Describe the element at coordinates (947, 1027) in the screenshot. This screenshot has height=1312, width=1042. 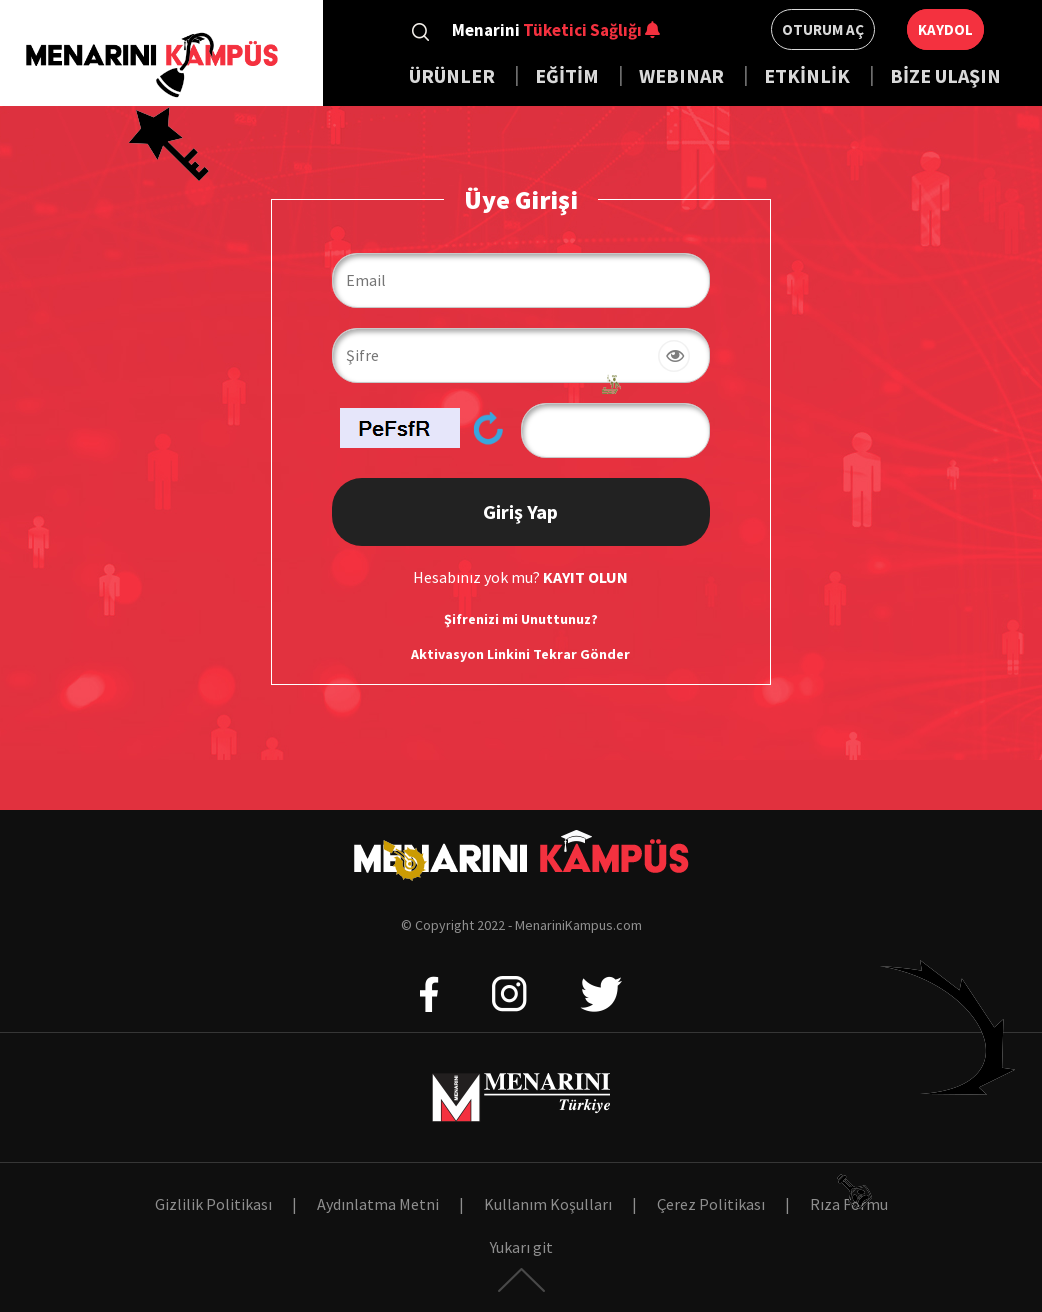
I see `select electric whip weapon or ability` at that location.